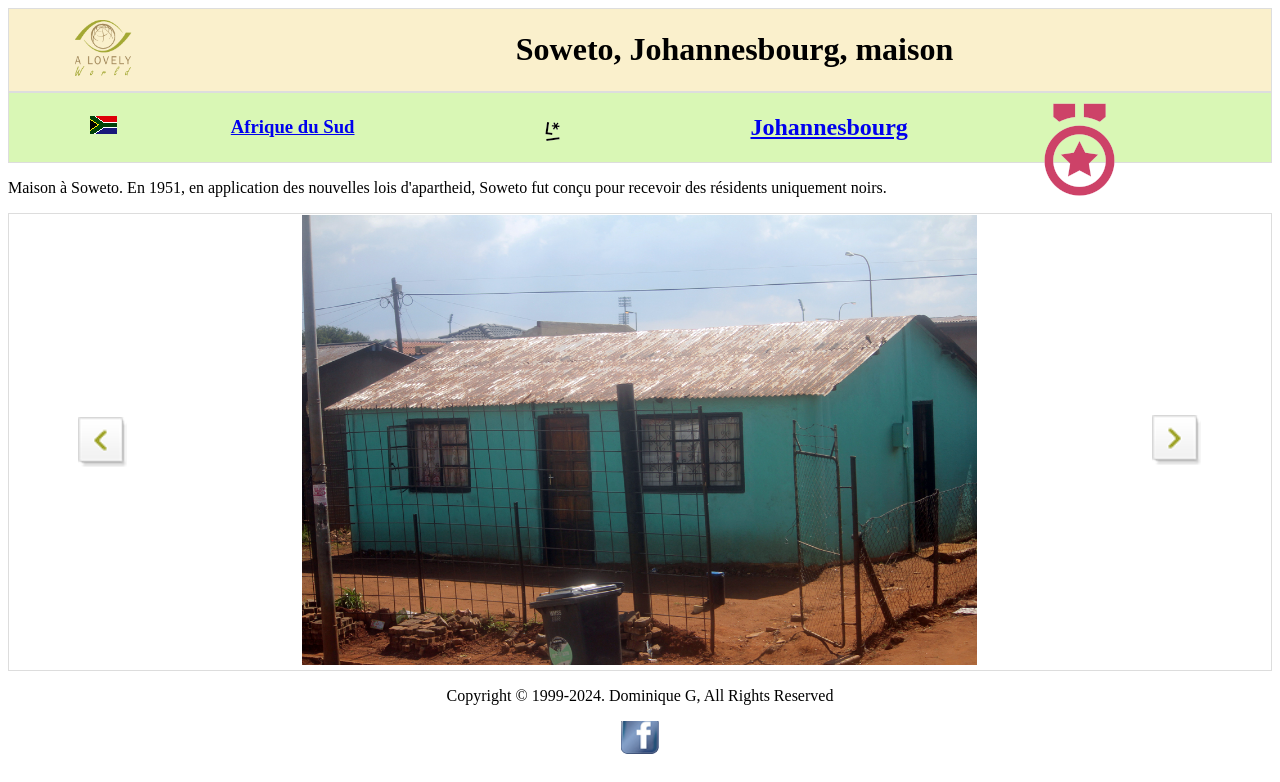 The width and height of the screenshot is (1280, 782). I want to click on open the Literal app, so click(552, 131).